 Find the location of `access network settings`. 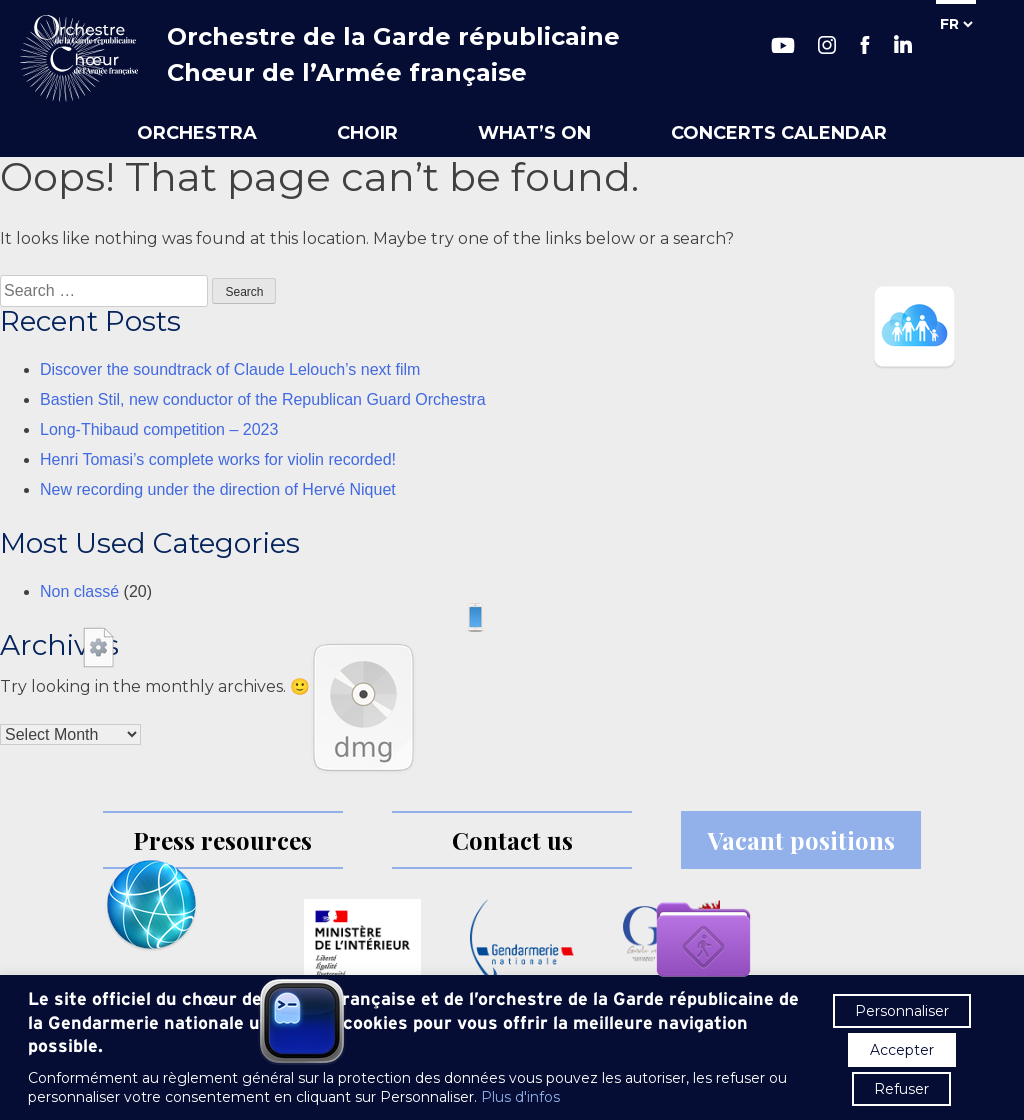

access network settings is located at coordinates (151, 904).